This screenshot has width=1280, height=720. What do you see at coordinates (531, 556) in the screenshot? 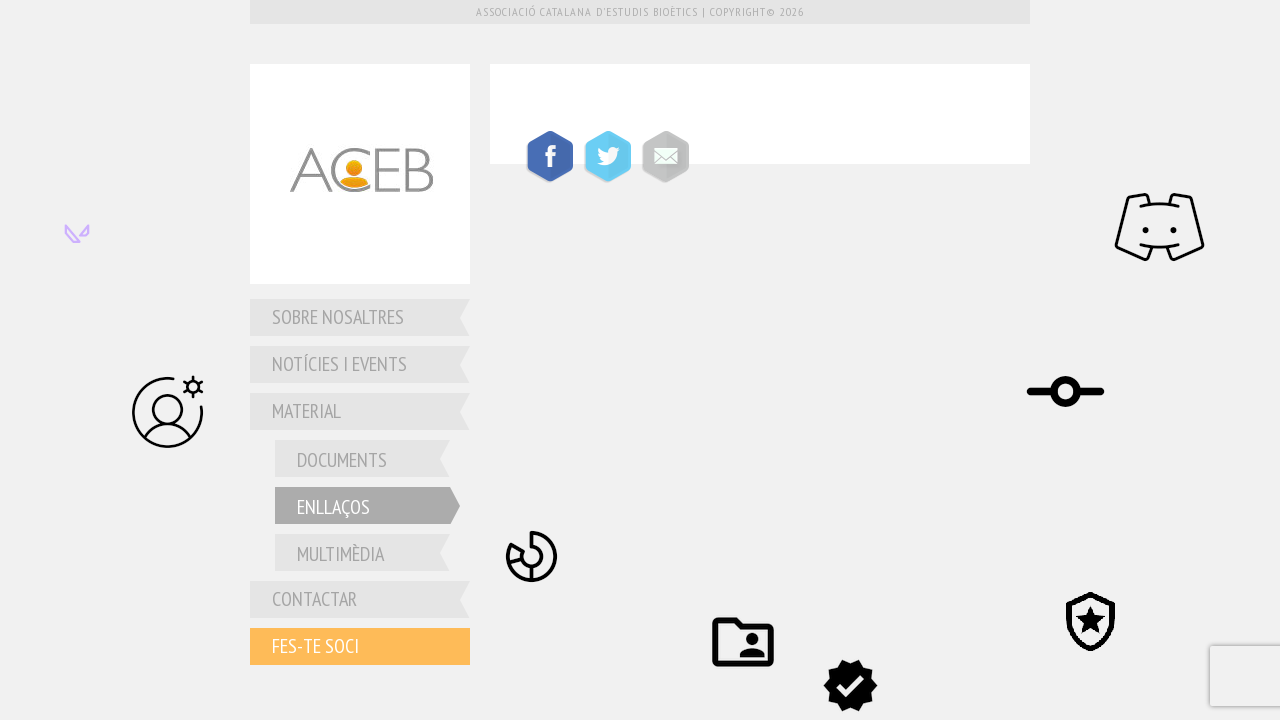
I see `view analytics or statistics breakdown` at bounding box center [531, 556].